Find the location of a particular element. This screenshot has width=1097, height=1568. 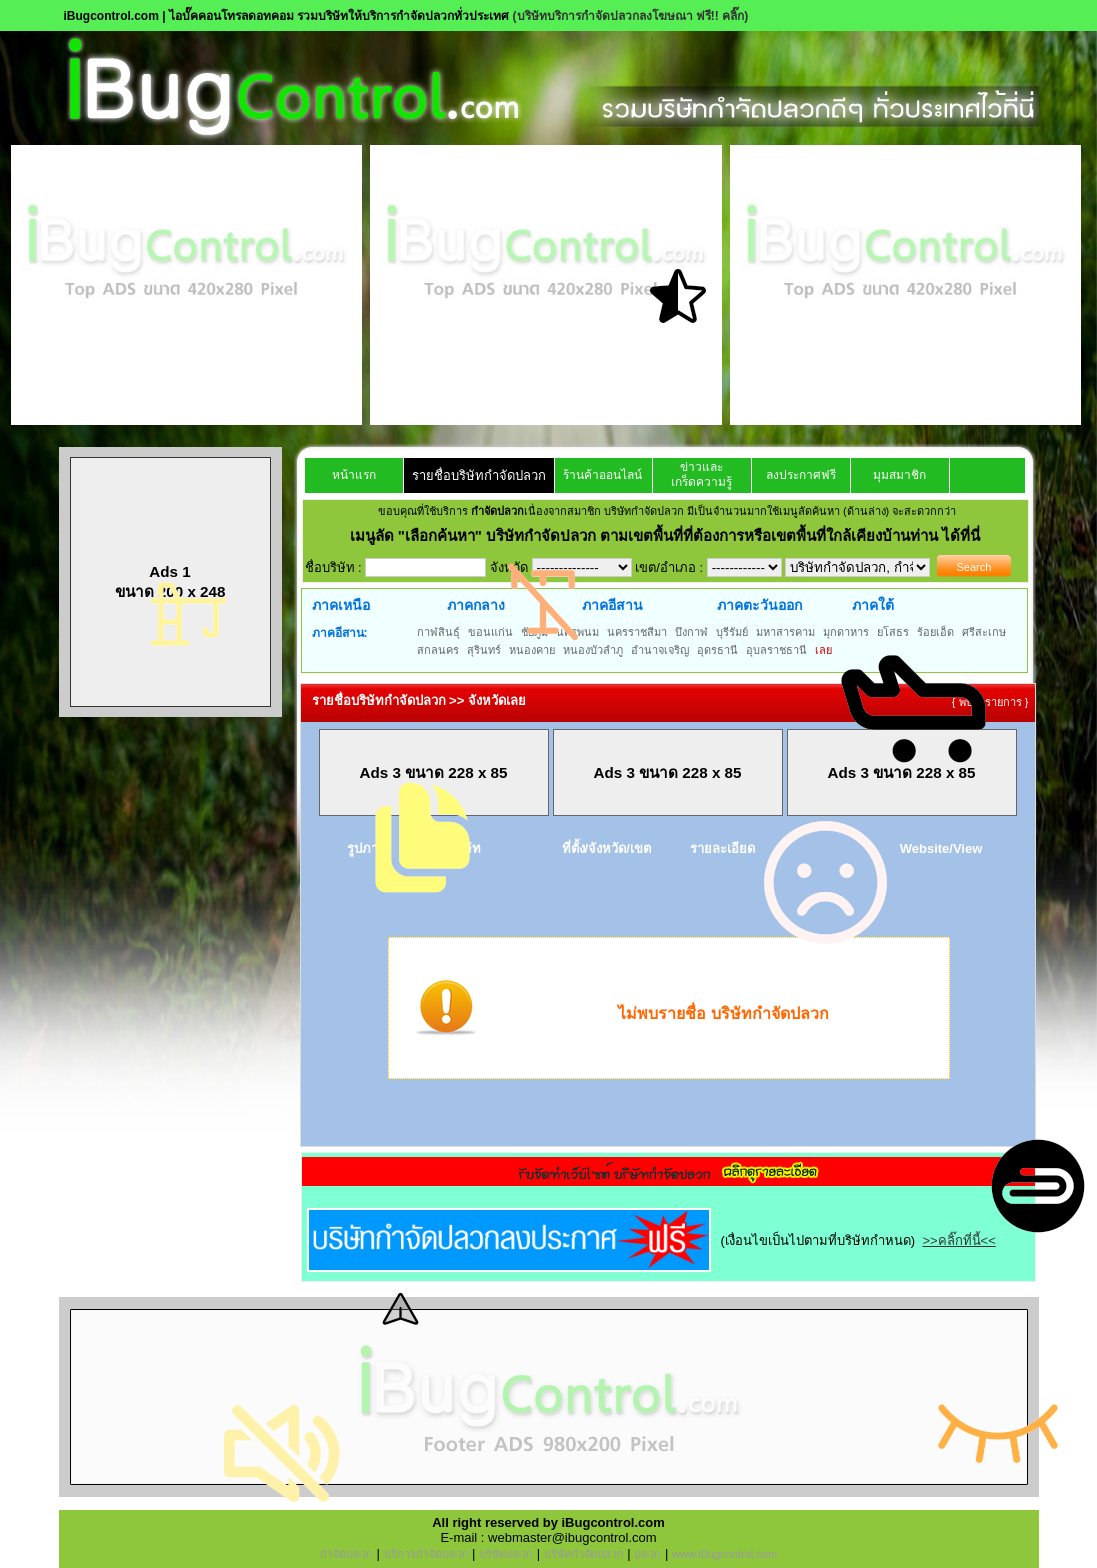

indicate negative feedback or dissatisfaction is located at coordinates (825, 882).